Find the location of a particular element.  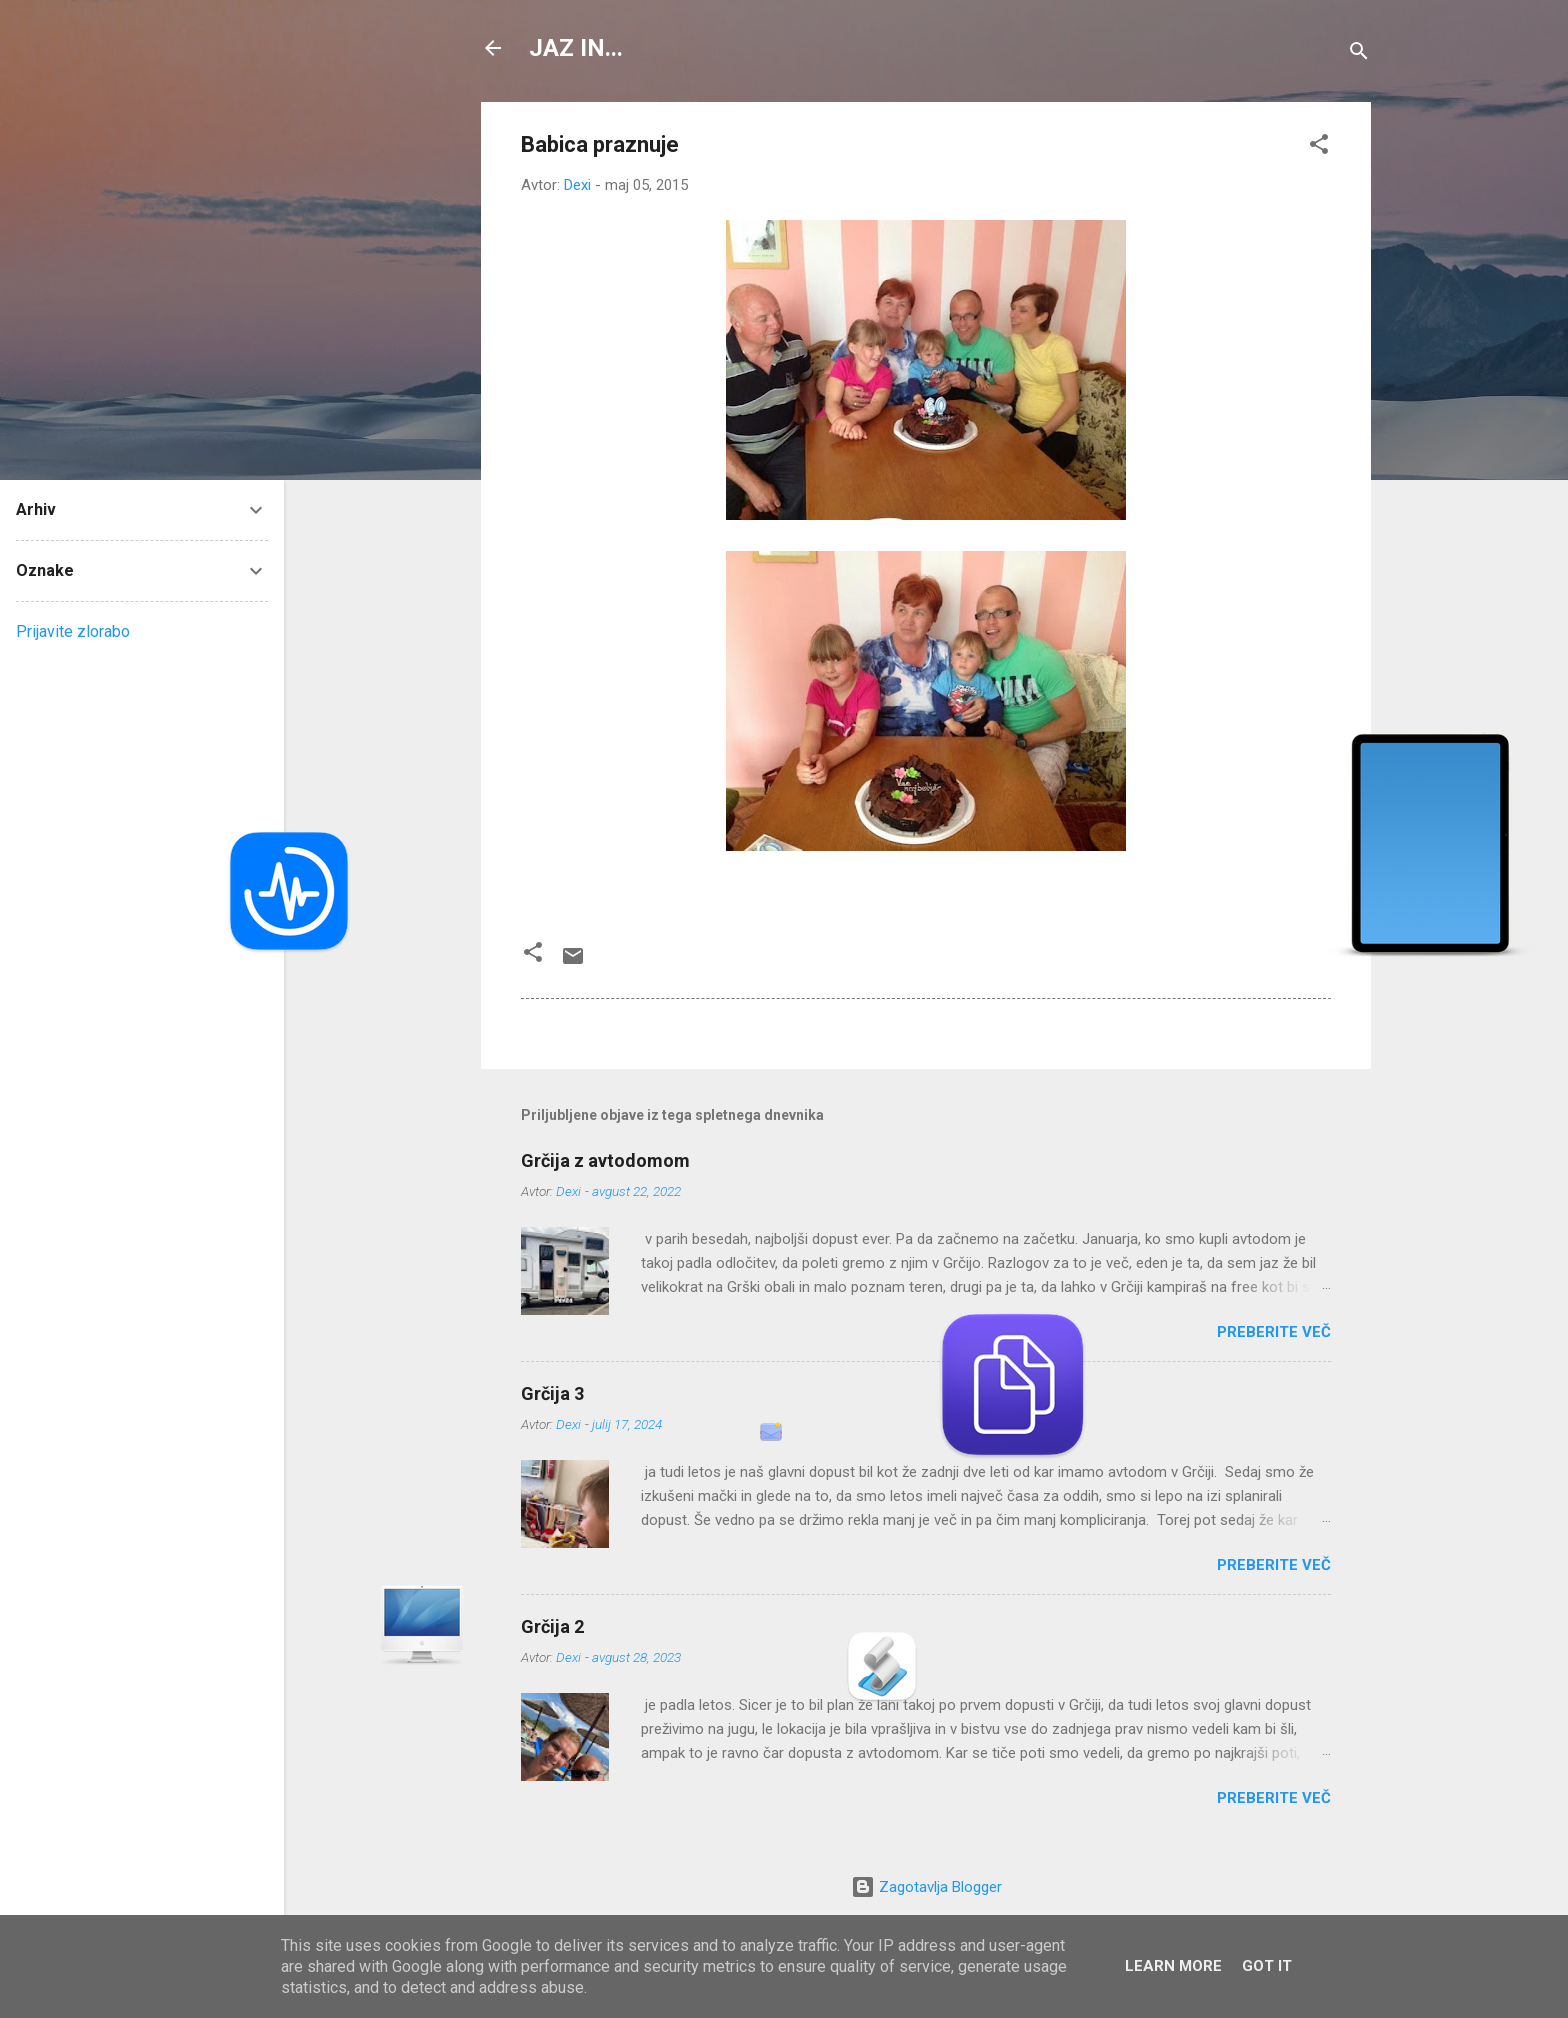

mark email as unread is located at coordinates (771, 1432).